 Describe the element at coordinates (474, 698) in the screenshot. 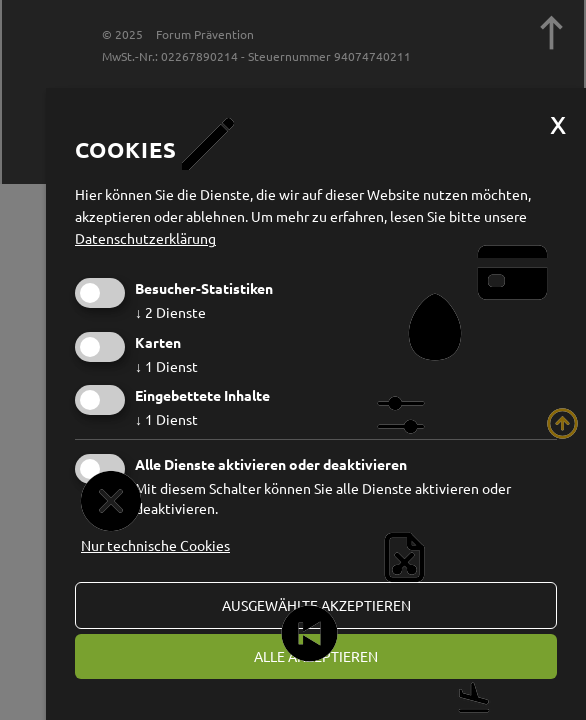

I see `indicates arriving flight status` at that location.